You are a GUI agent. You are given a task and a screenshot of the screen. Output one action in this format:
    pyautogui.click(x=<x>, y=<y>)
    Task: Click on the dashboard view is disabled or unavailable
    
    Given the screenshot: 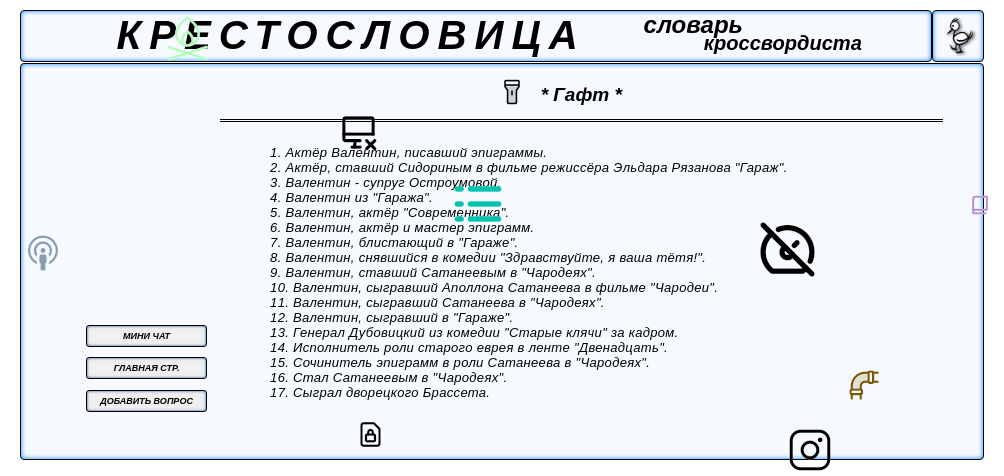 What is the action you would take?
    pyautogui.click(x=787, y=249)
    